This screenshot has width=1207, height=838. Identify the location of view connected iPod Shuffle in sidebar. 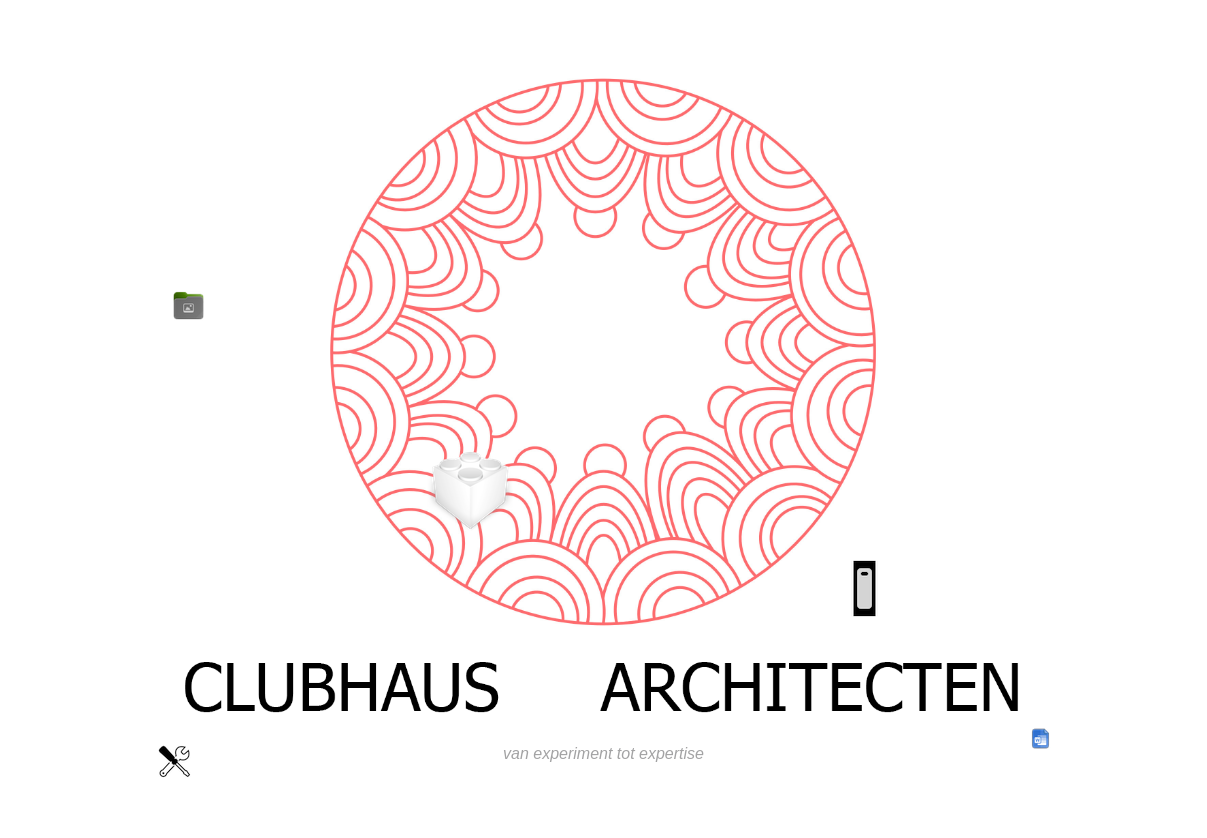
(864, 588).